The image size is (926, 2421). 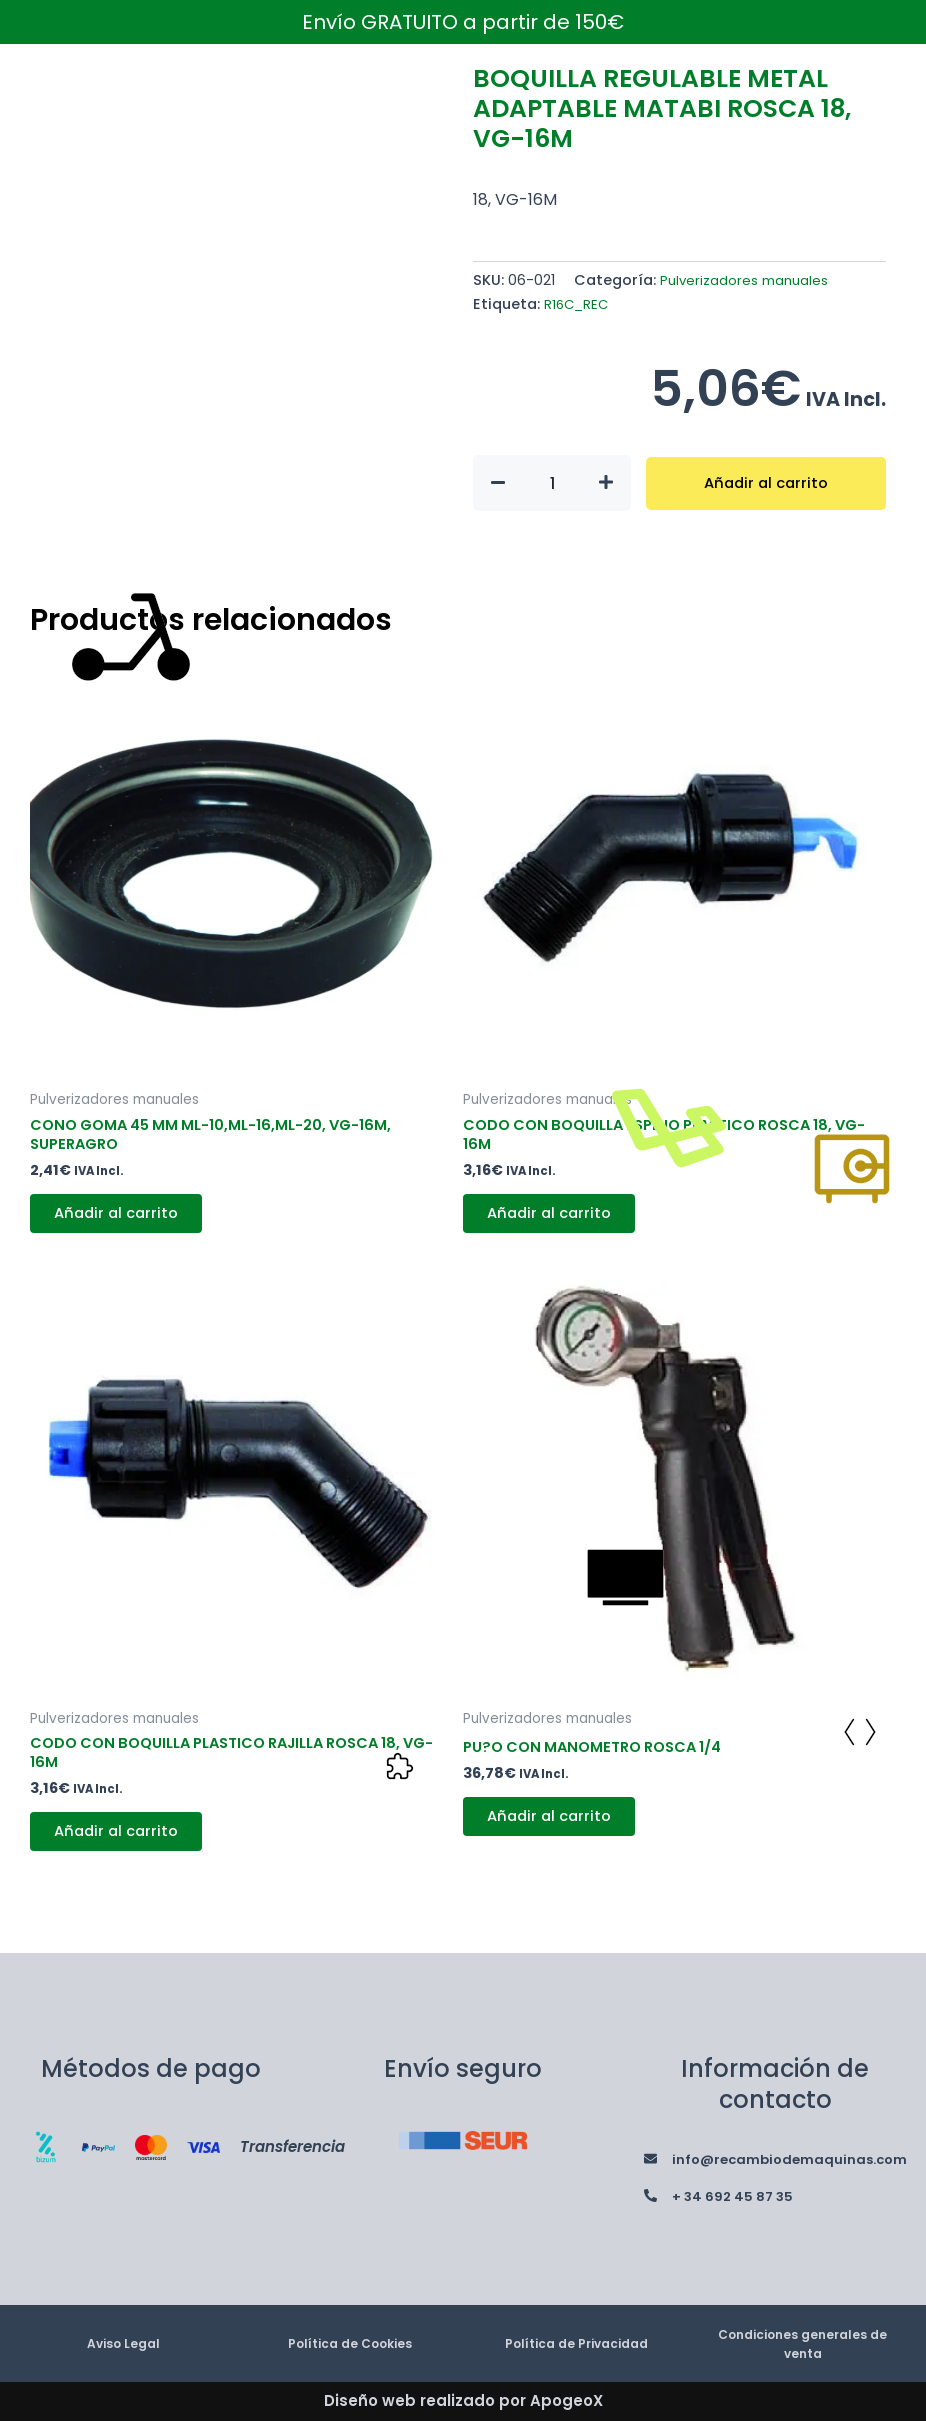 I want to click on access tv or video streaming features, so click(x=625, y=1577).